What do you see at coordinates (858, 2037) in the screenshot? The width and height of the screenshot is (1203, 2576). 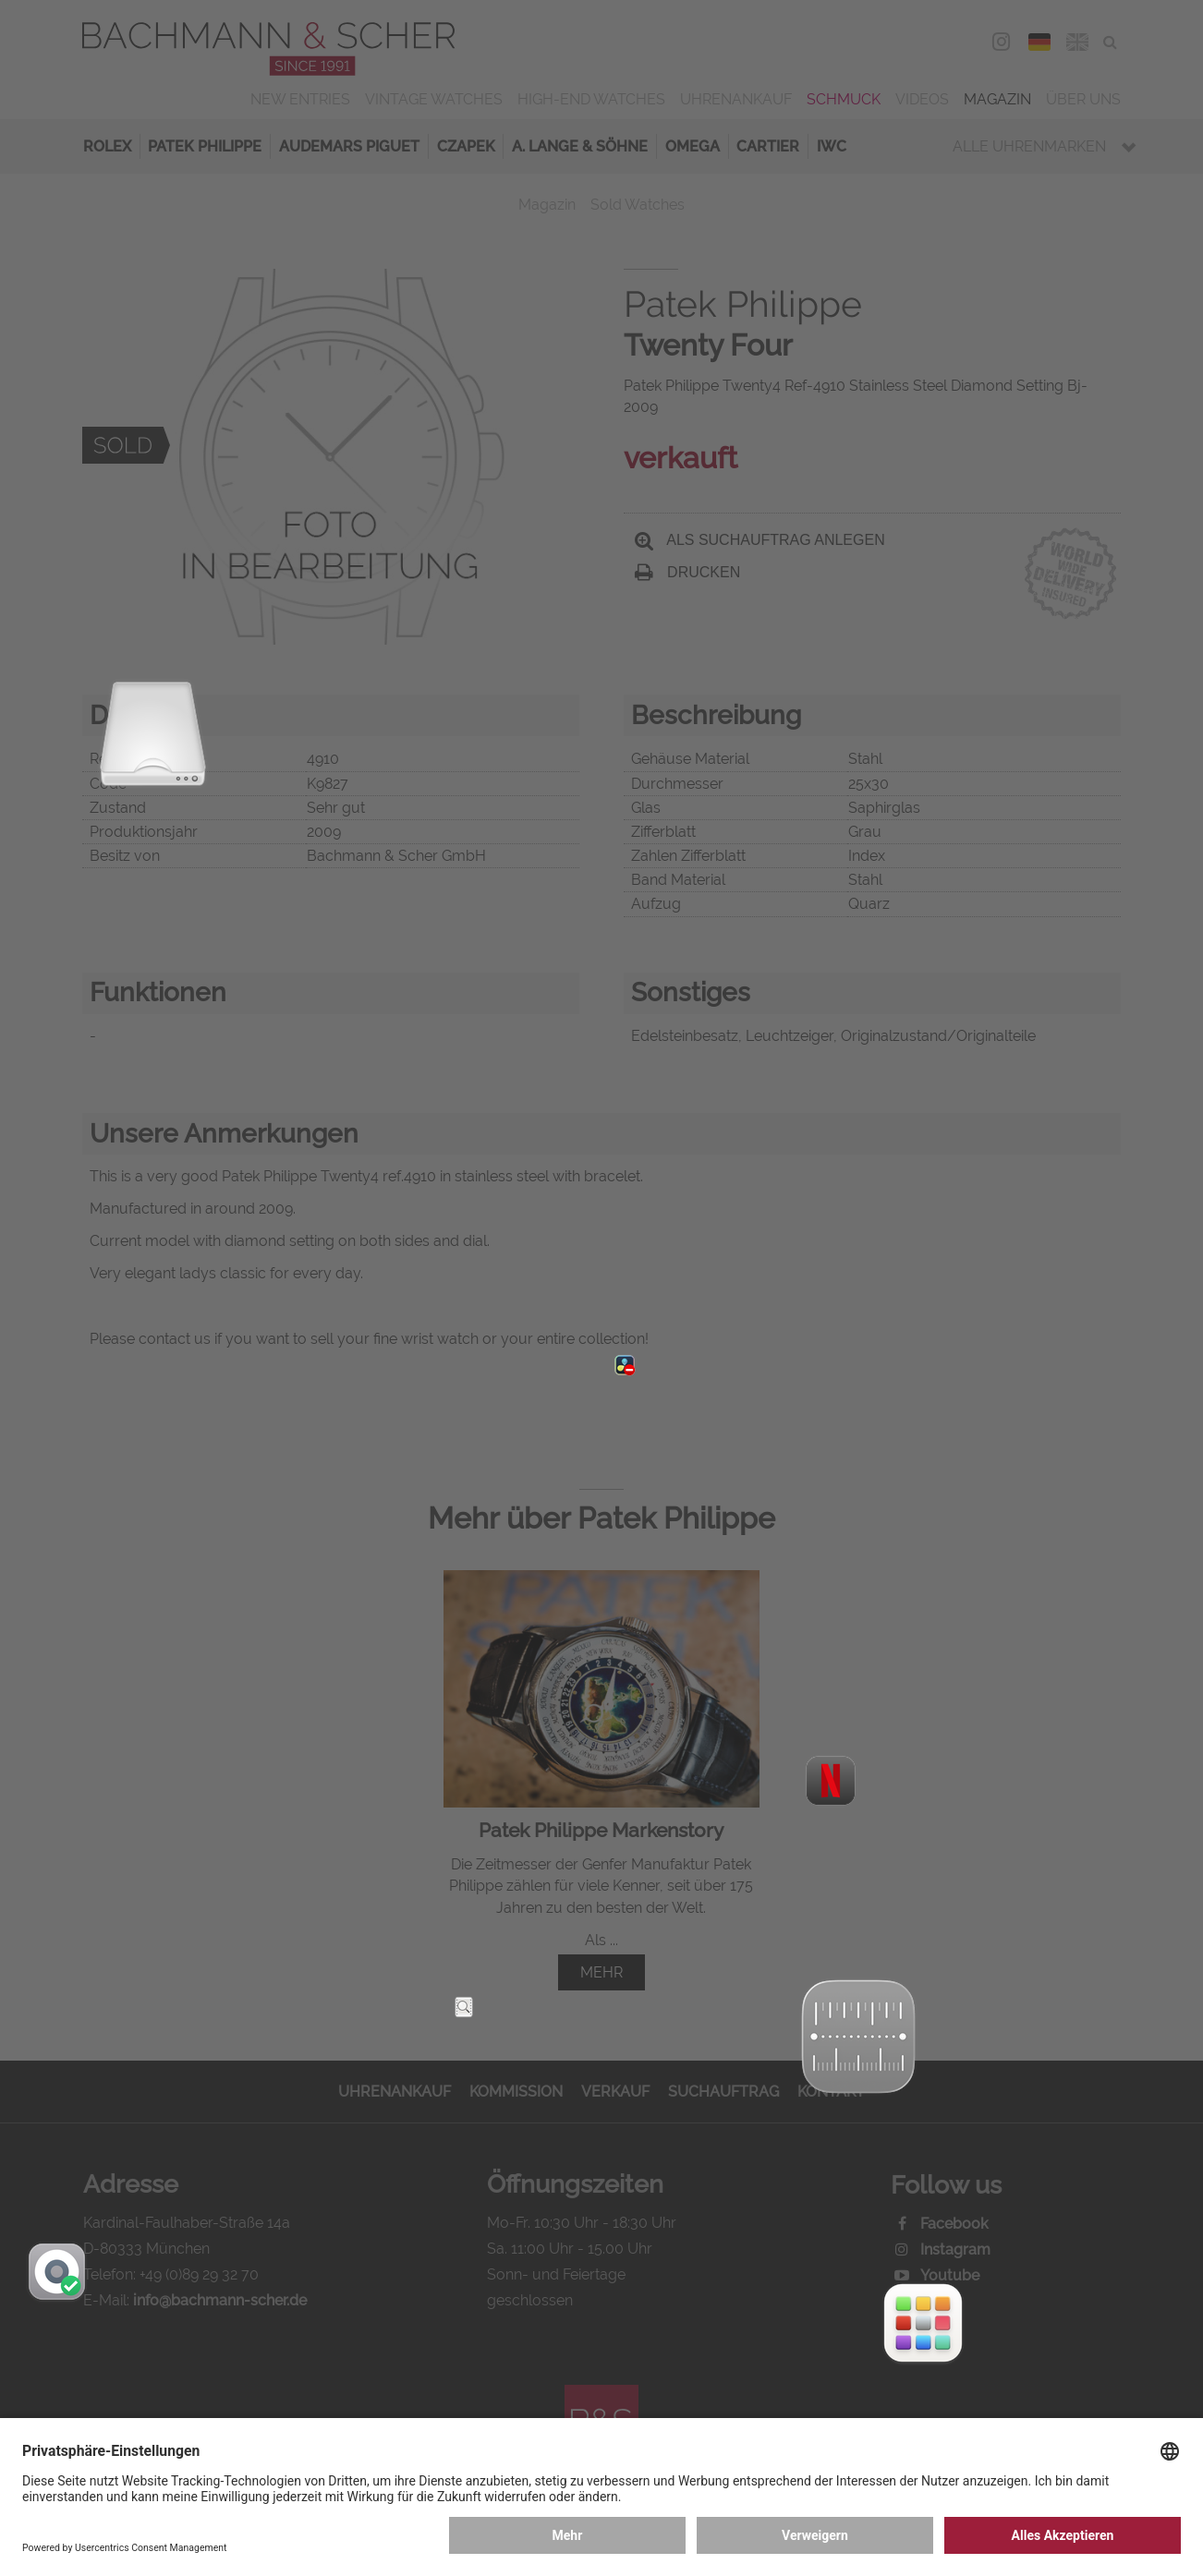 I see `open the Measure app` at bounding box center [858, 2037].